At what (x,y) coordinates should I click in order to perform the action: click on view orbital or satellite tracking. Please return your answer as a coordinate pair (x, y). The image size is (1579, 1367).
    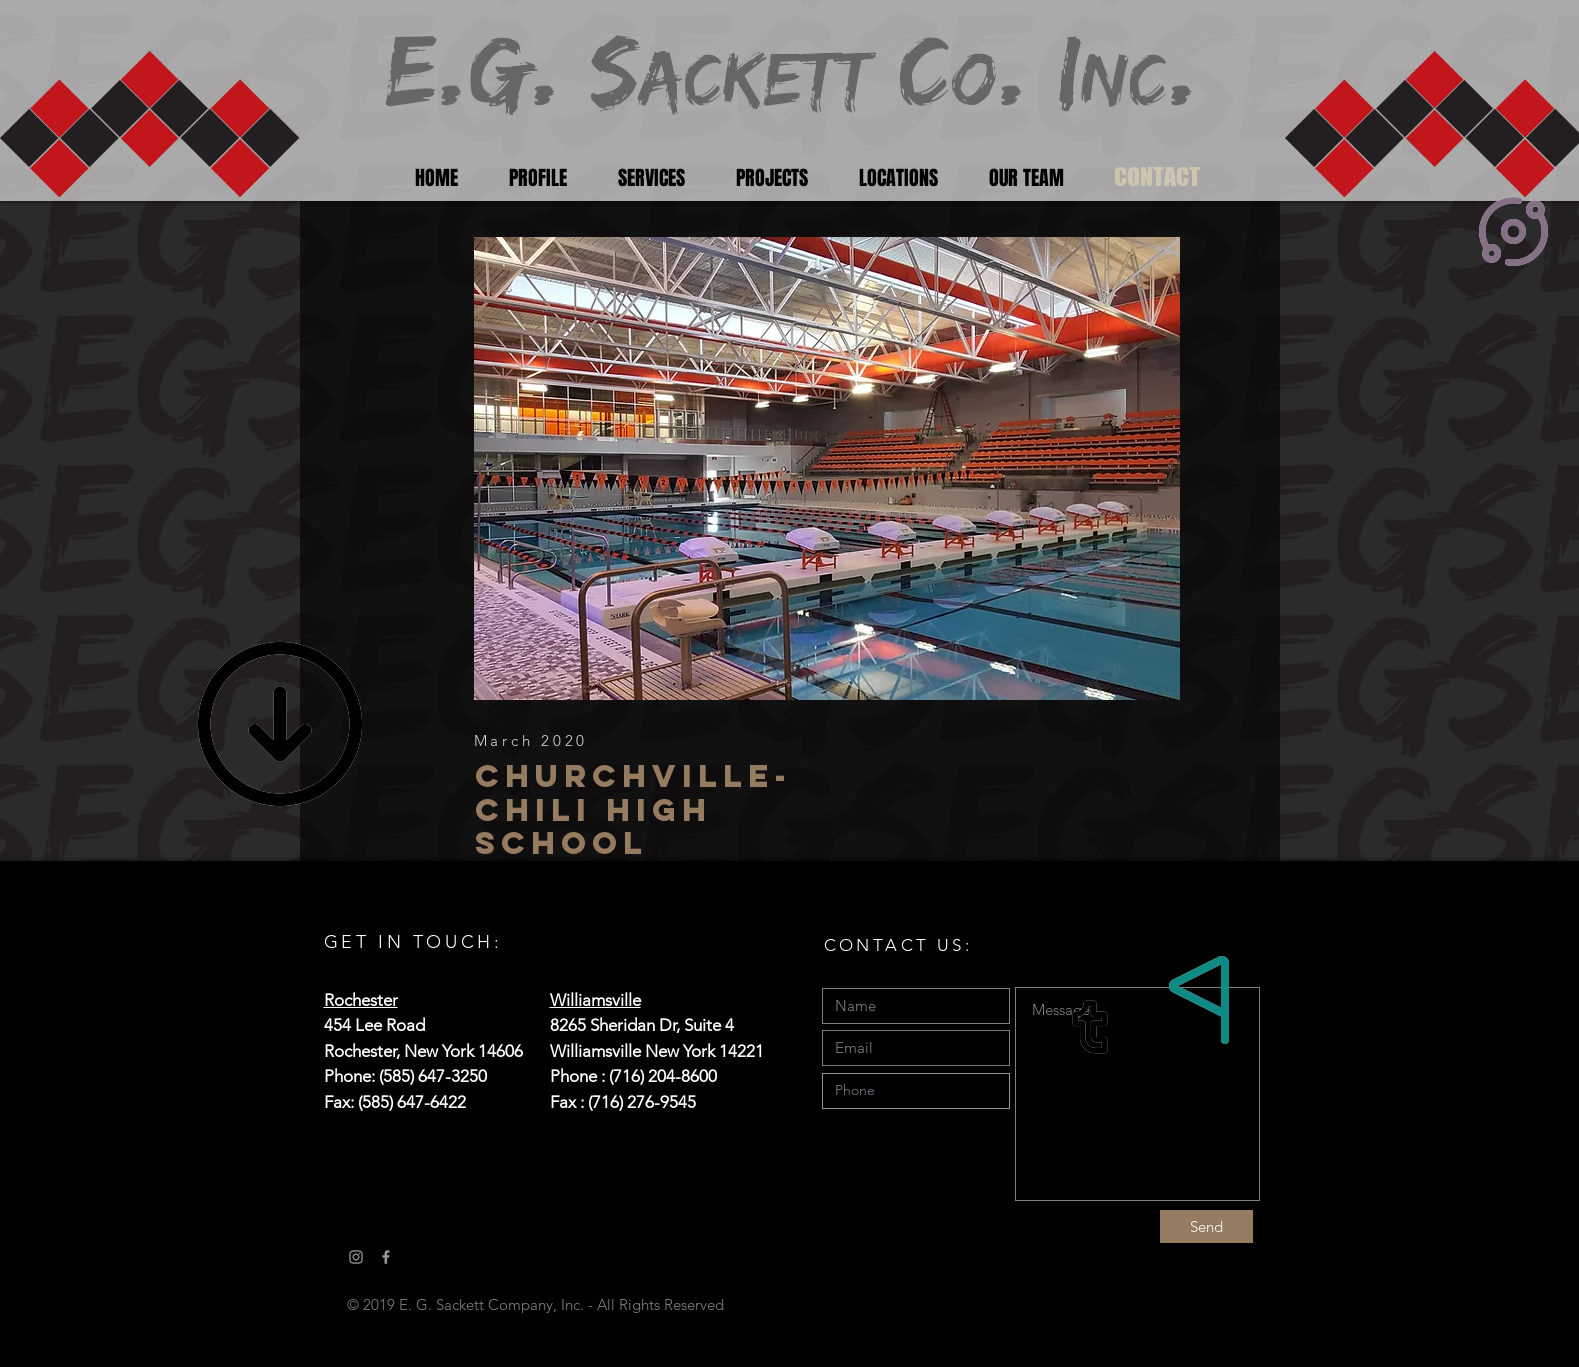
    Looking at the image, I should click on (1513, 231).